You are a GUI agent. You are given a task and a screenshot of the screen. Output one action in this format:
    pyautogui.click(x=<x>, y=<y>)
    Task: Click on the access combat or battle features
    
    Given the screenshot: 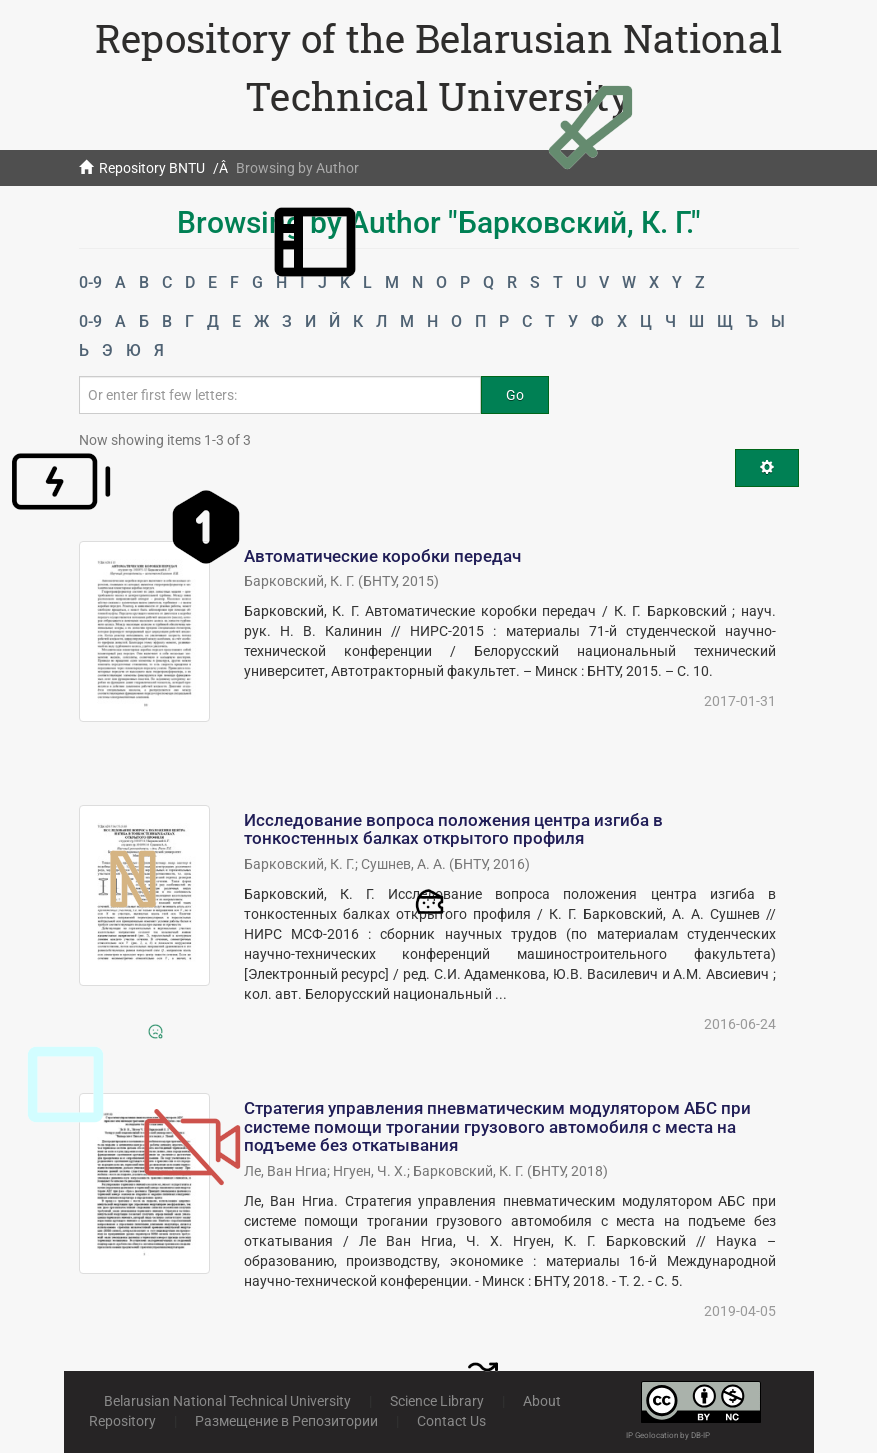 What is the action you would take?
    pyautogui.click(x=590, y=127)
    